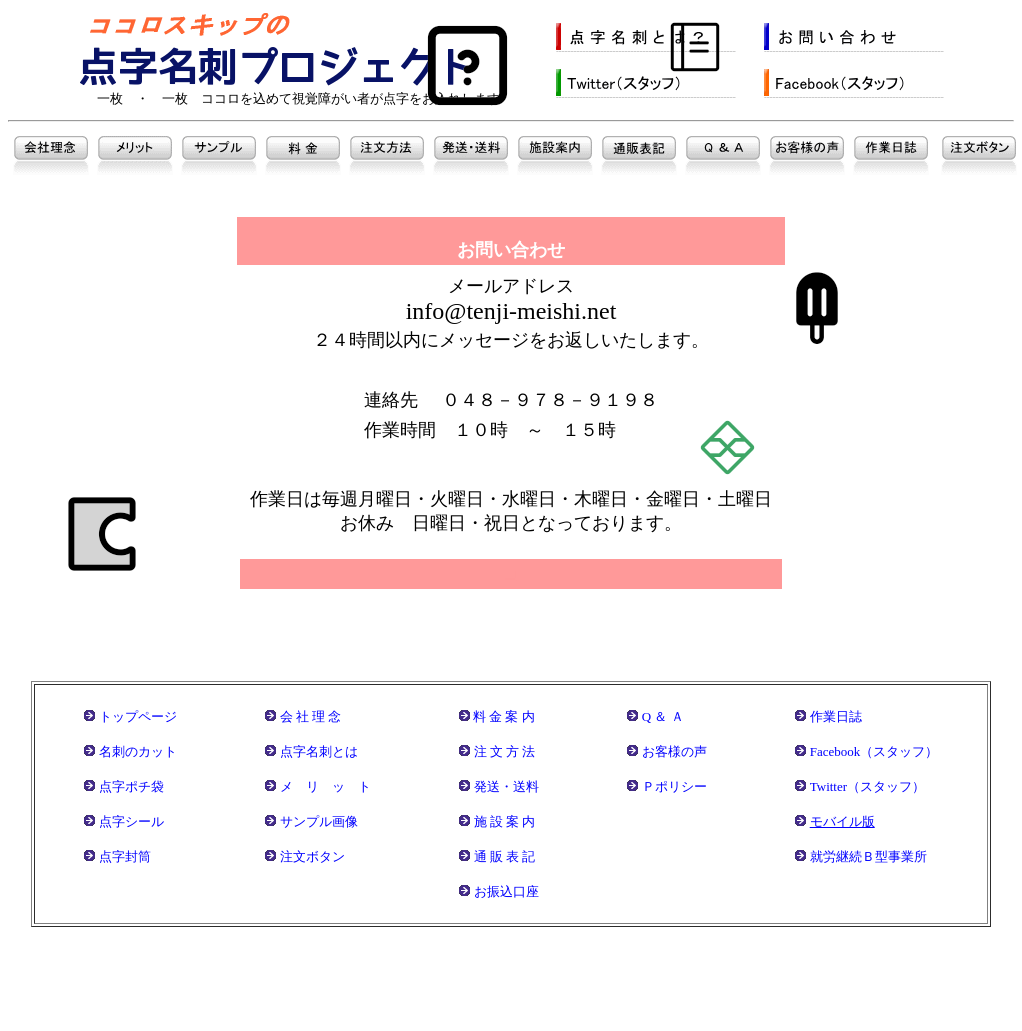 Image resolution: width=1022 pixels, height=1031 pixels. I want to click on open coda document app, so click(102, 534).